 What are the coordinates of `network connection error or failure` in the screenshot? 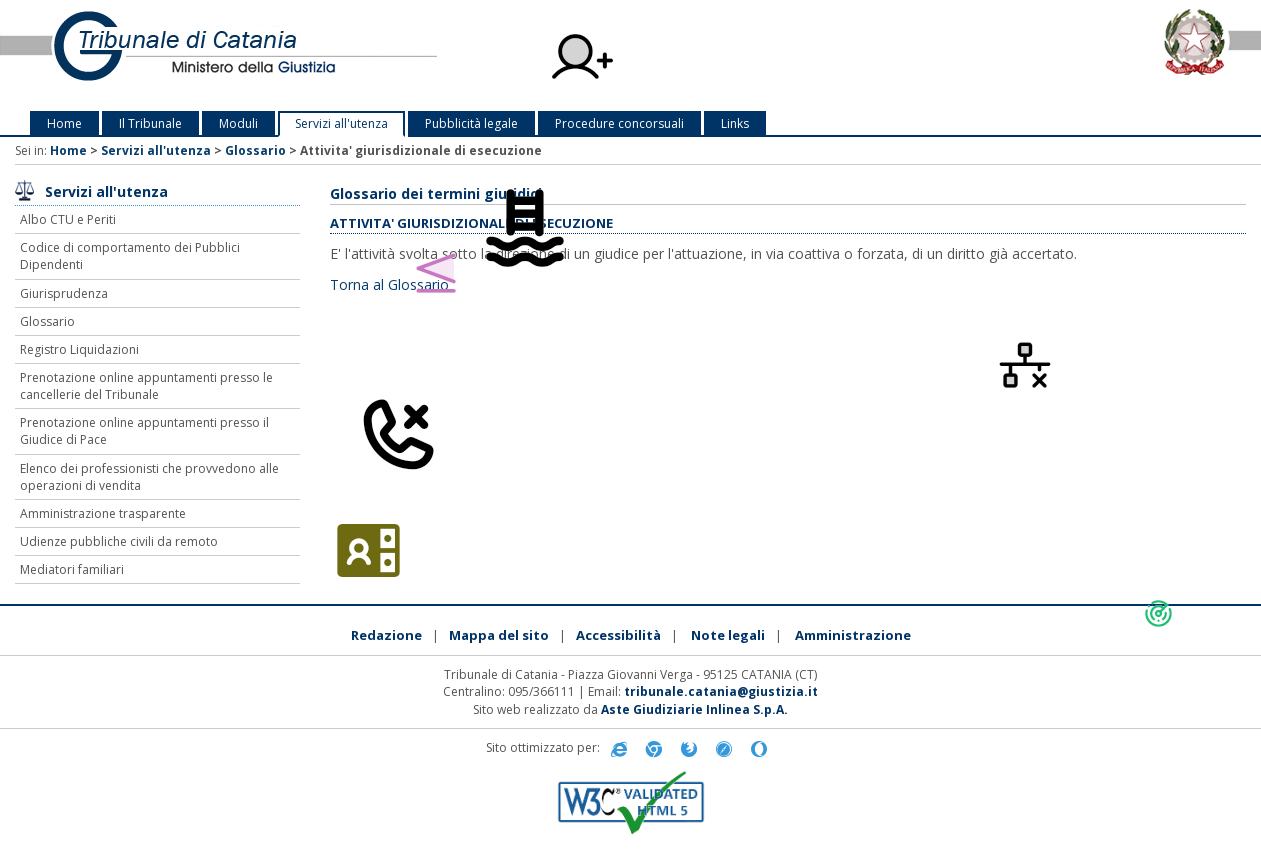 It's located at (1025, 366).